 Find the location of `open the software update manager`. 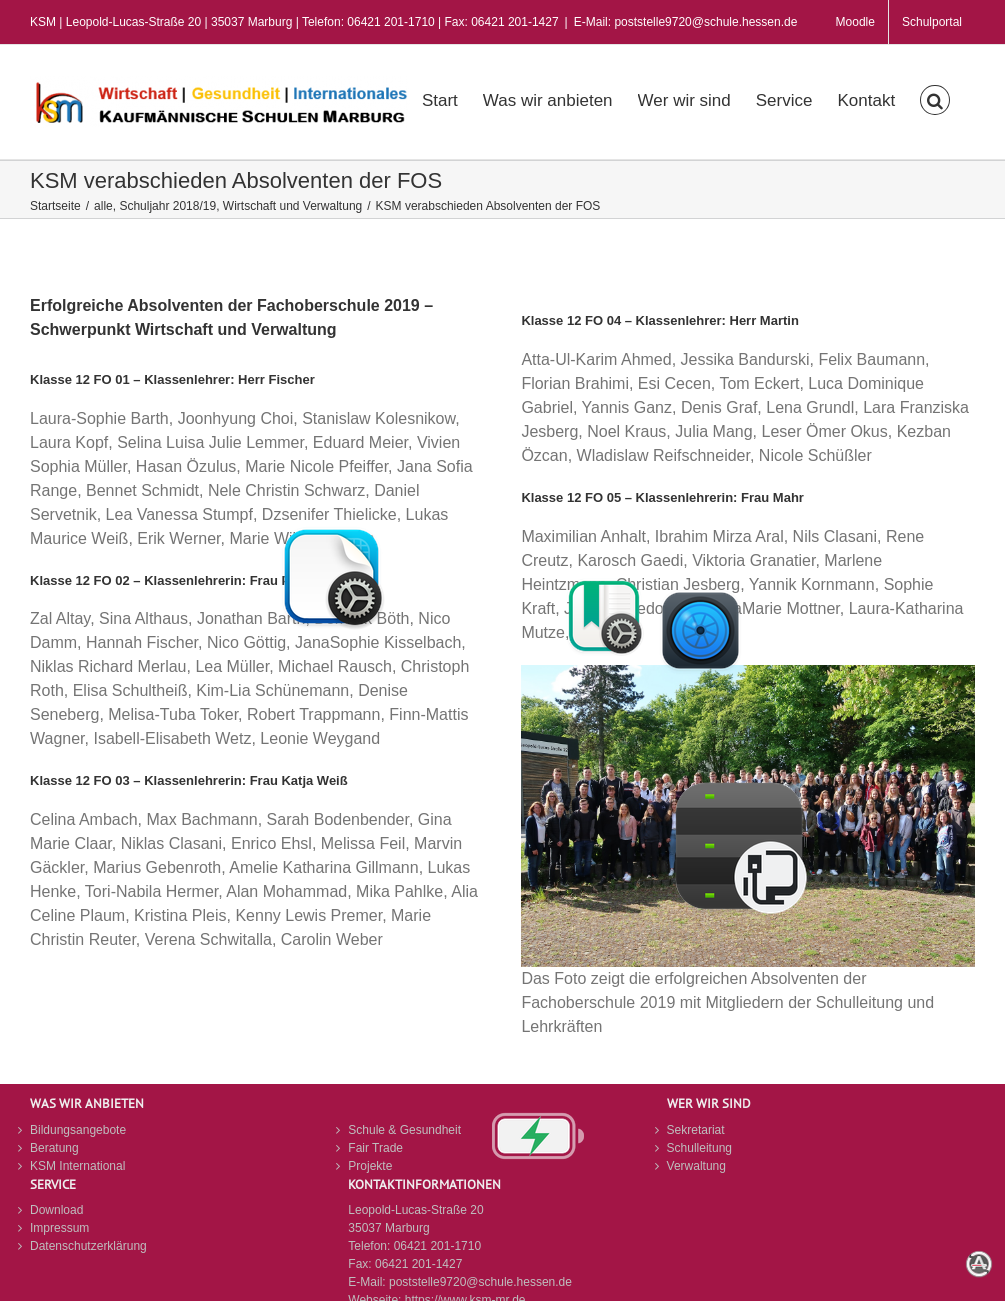

open the software update manager is located at coordinates (979, 1264).